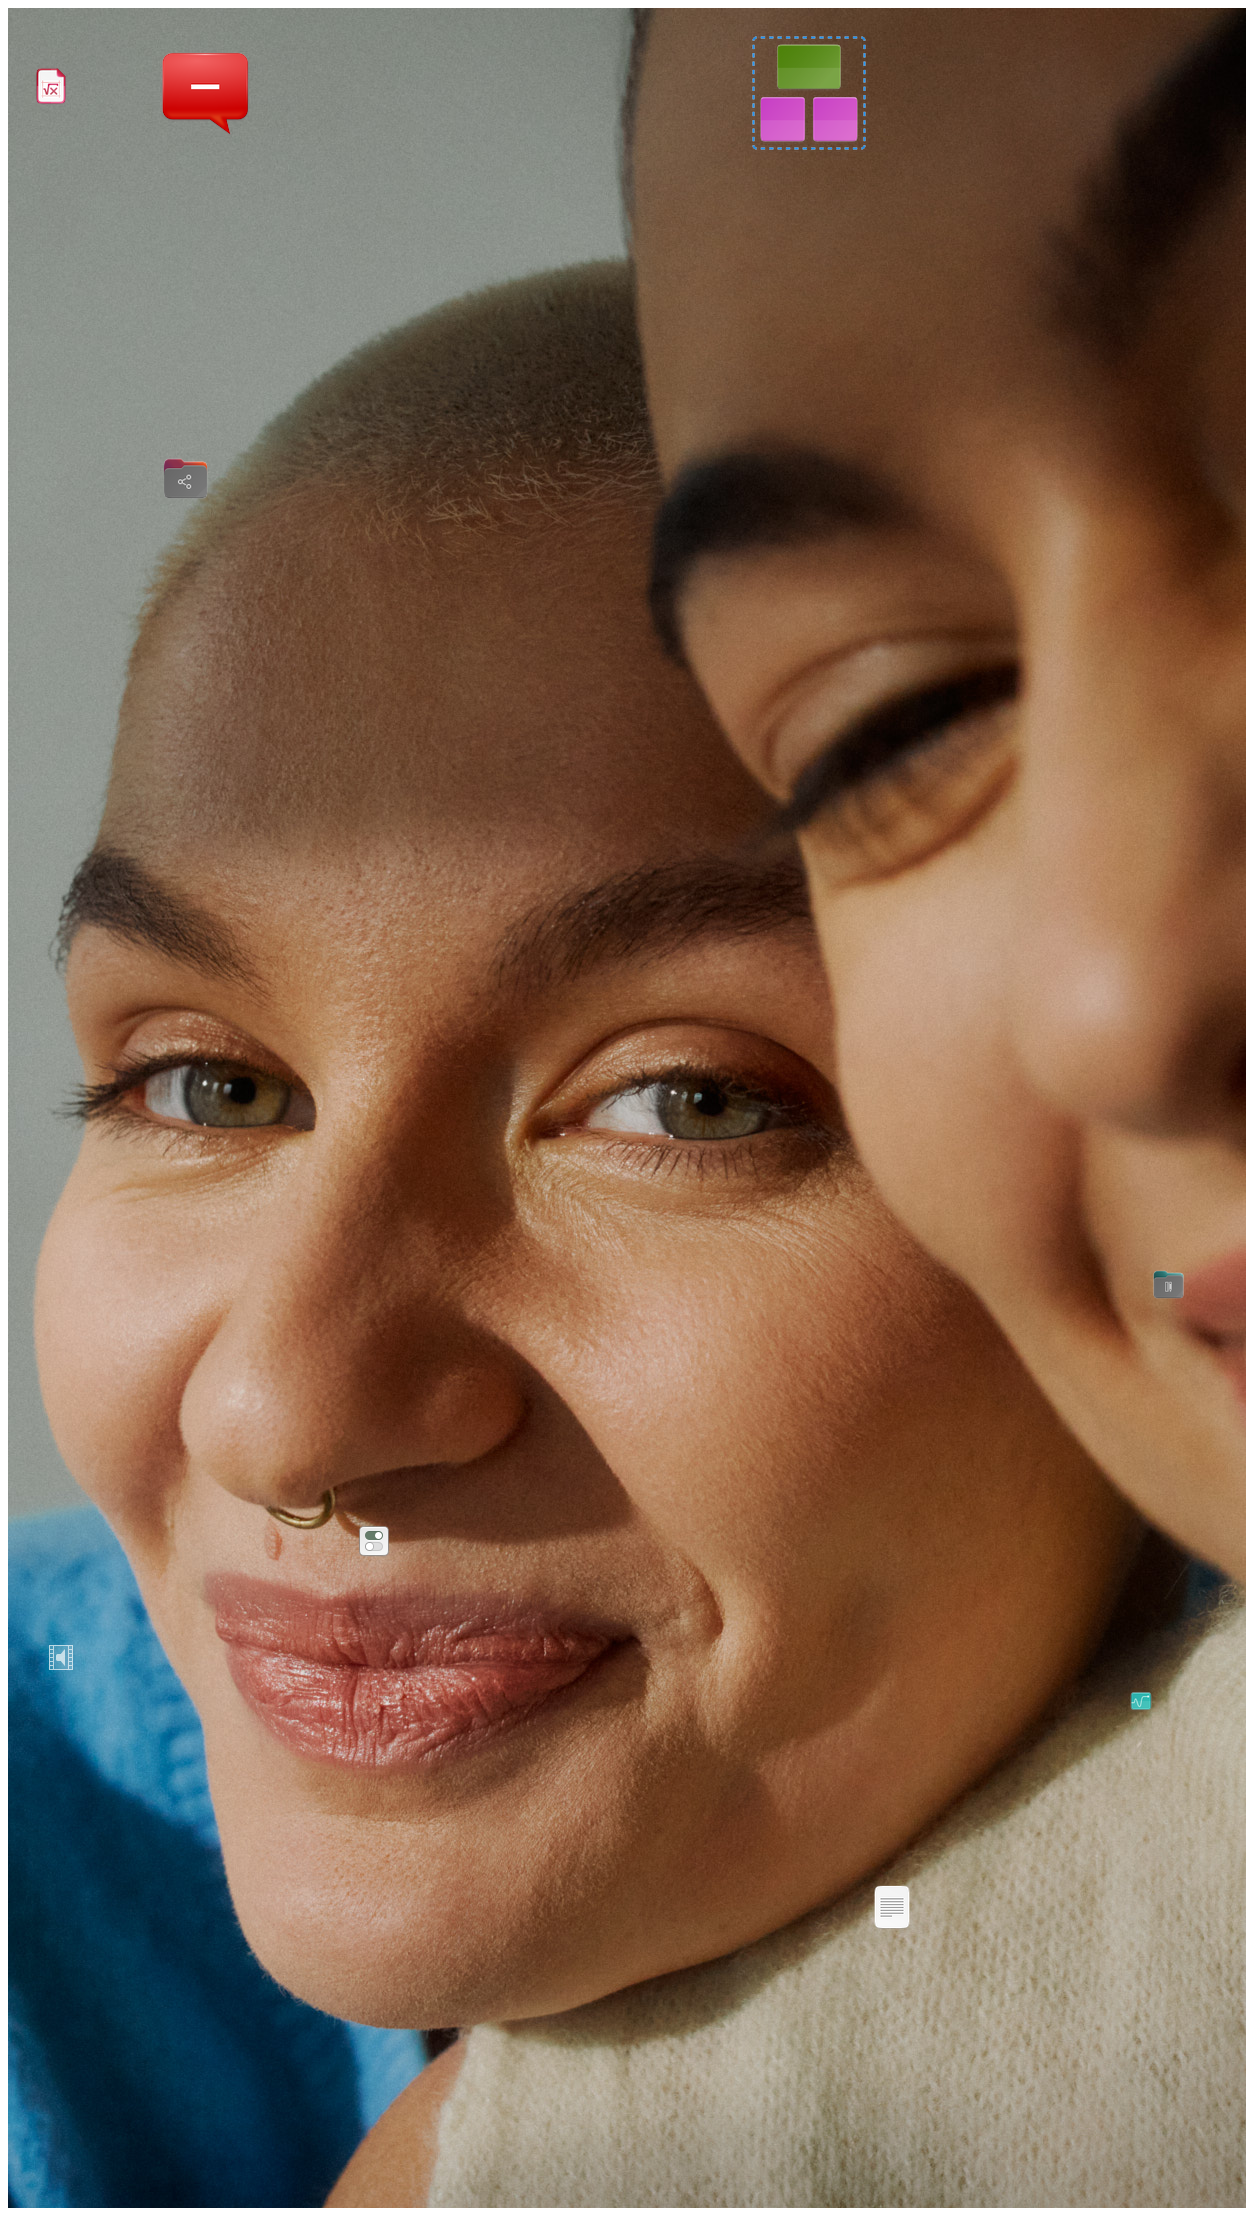  What do you see at coordinates (892, 1907) in the screenshot?
I see `indicates a file or folder contains documents` at bounding box center [892, 1907].